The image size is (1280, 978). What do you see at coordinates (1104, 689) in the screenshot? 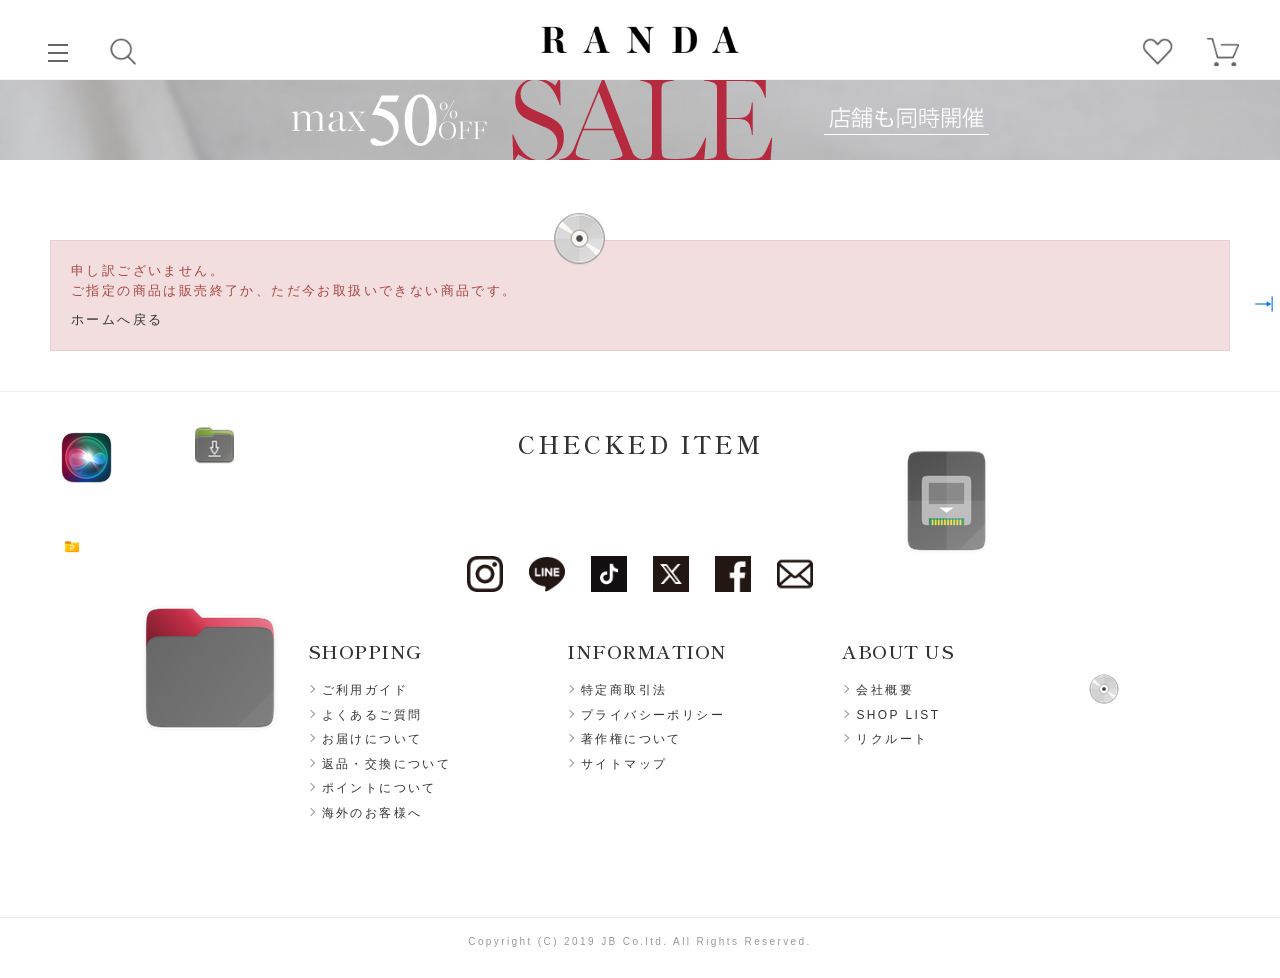
I see `indicates a DVD-ROM drive or disc` at bounding box center [1104, 689].